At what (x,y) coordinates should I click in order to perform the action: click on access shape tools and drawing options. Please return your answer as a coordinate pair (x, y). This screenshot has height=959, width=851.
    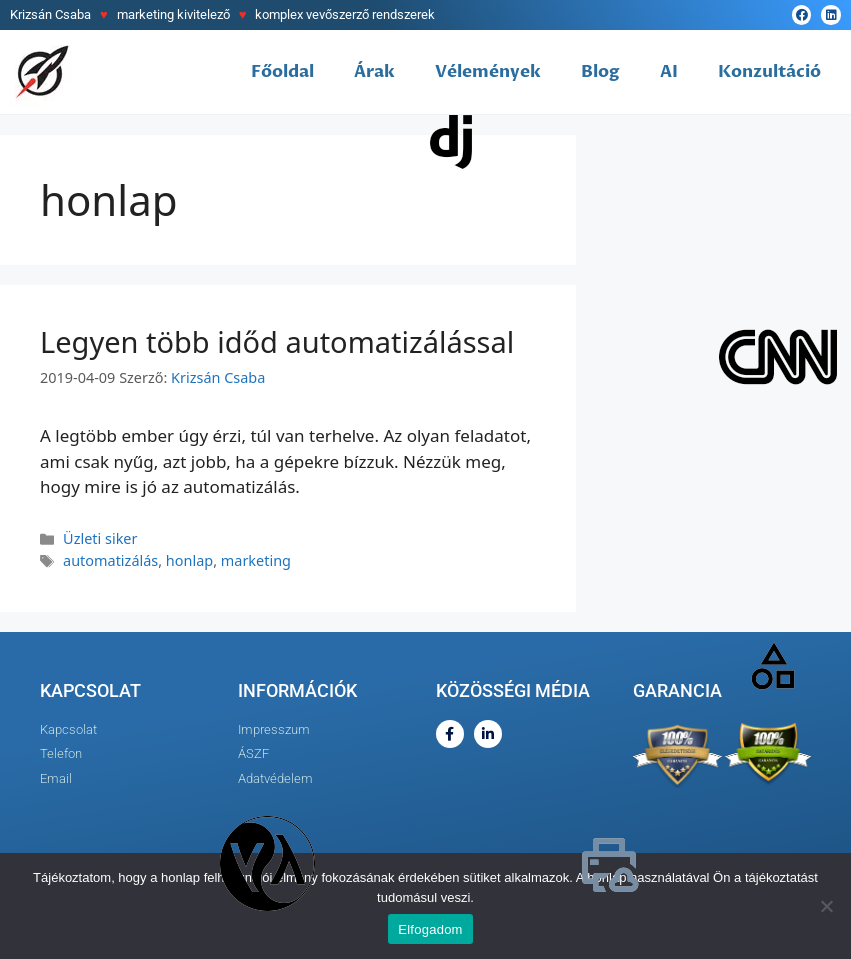
    Looking at the image, I should click on (774, 667).